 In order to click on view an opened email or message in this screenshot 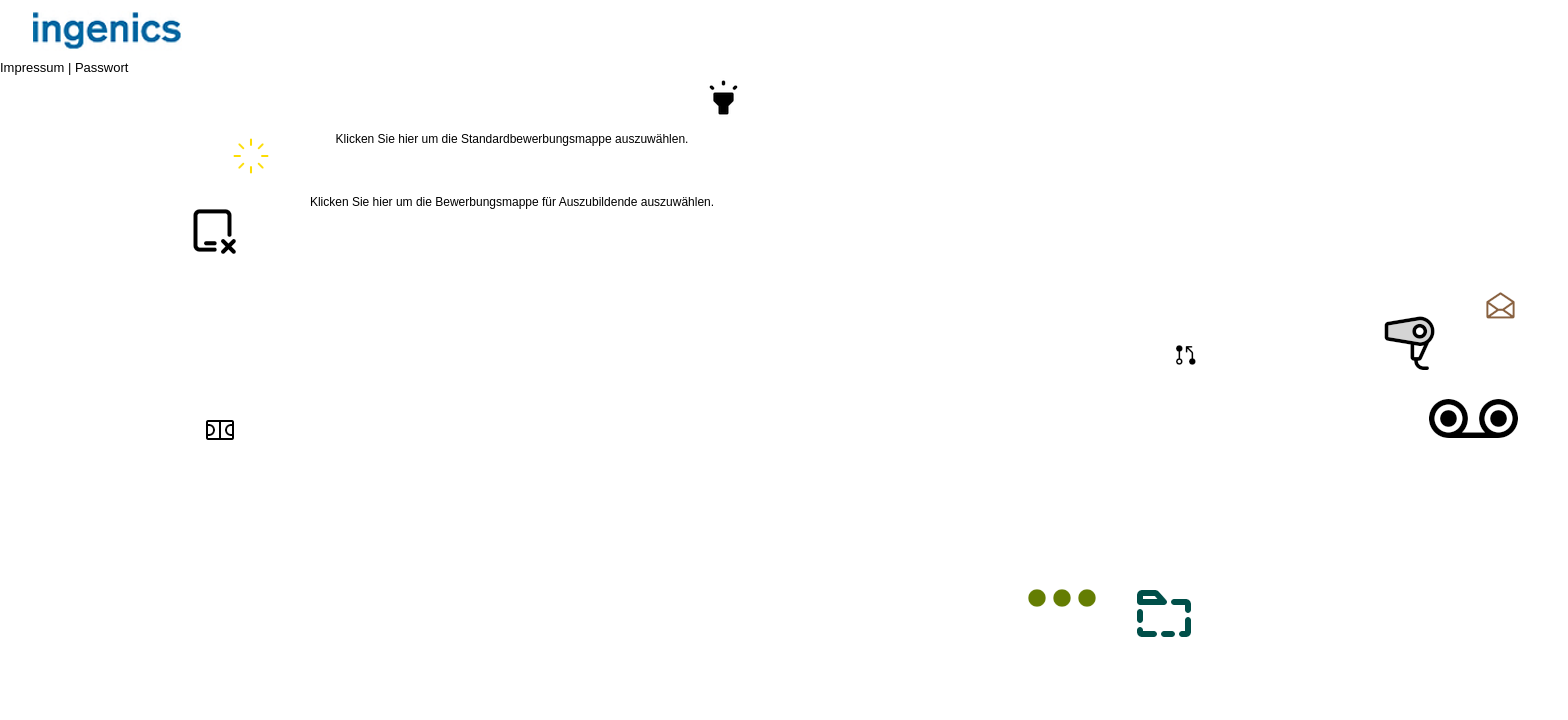, I will do `click(1500, 306)`.